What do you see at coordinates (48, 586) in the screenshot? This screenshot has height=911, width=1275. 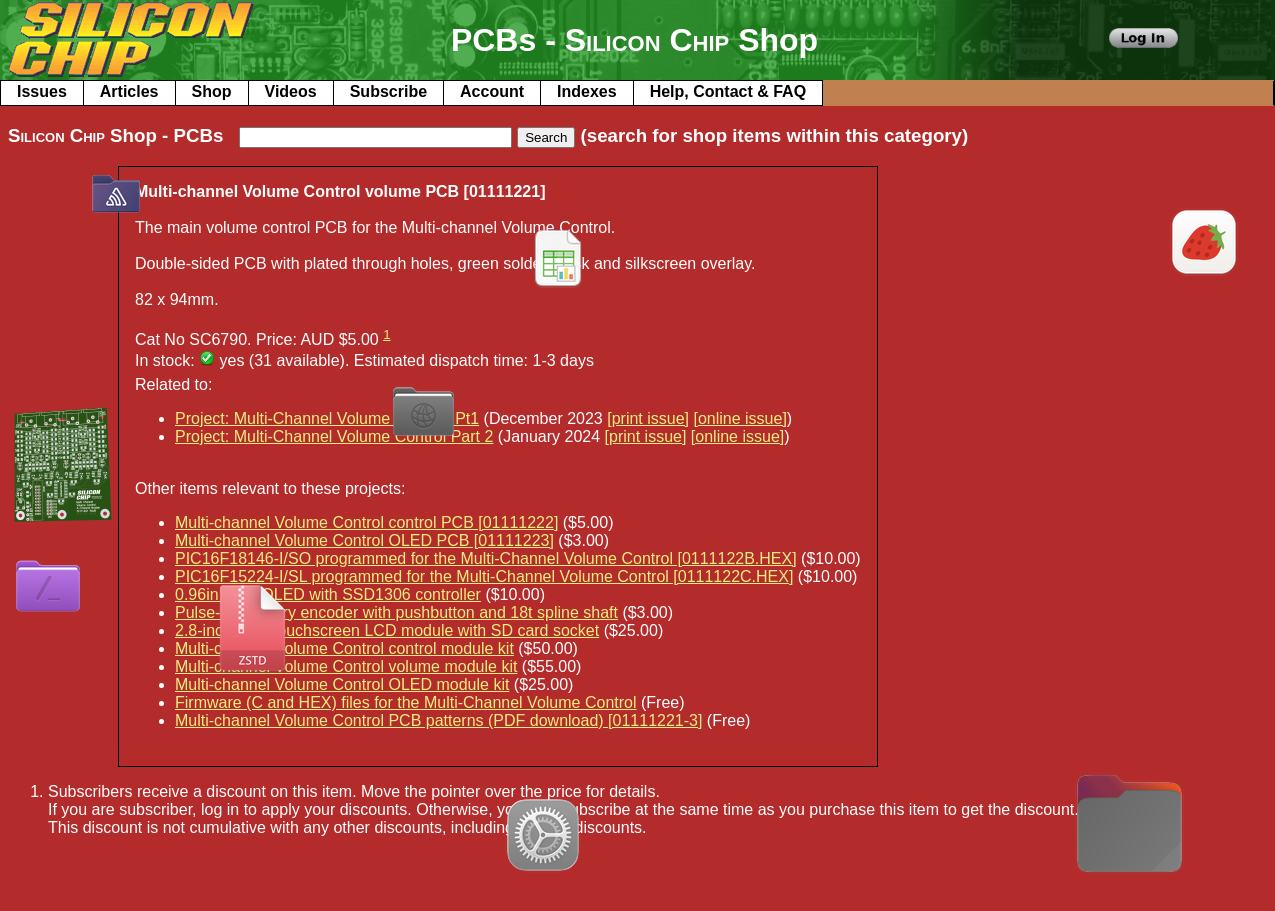 I see `access the root directory` at bounding box center [48, 586].